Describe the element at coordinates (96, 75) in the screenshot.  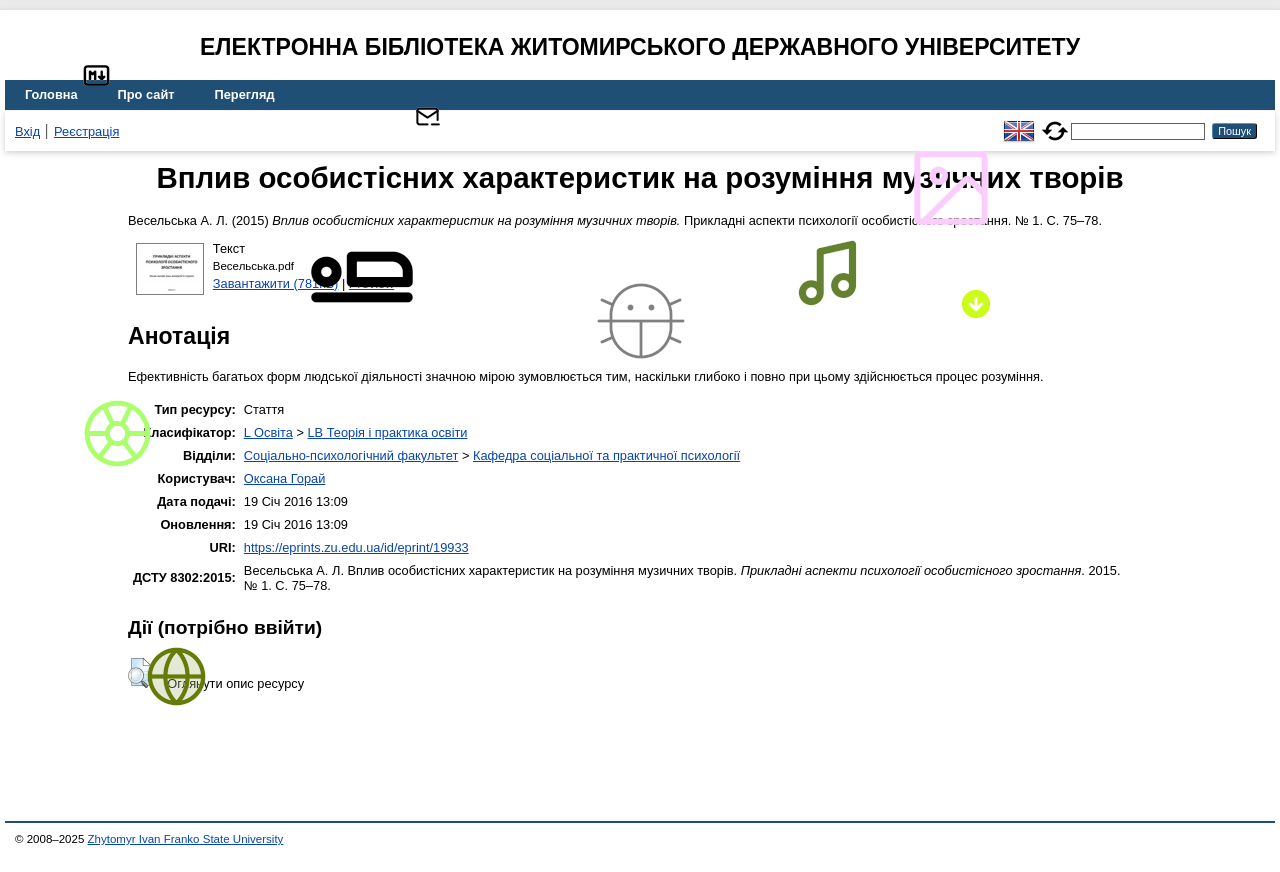
I see `format text using markdown syntax` at that location.